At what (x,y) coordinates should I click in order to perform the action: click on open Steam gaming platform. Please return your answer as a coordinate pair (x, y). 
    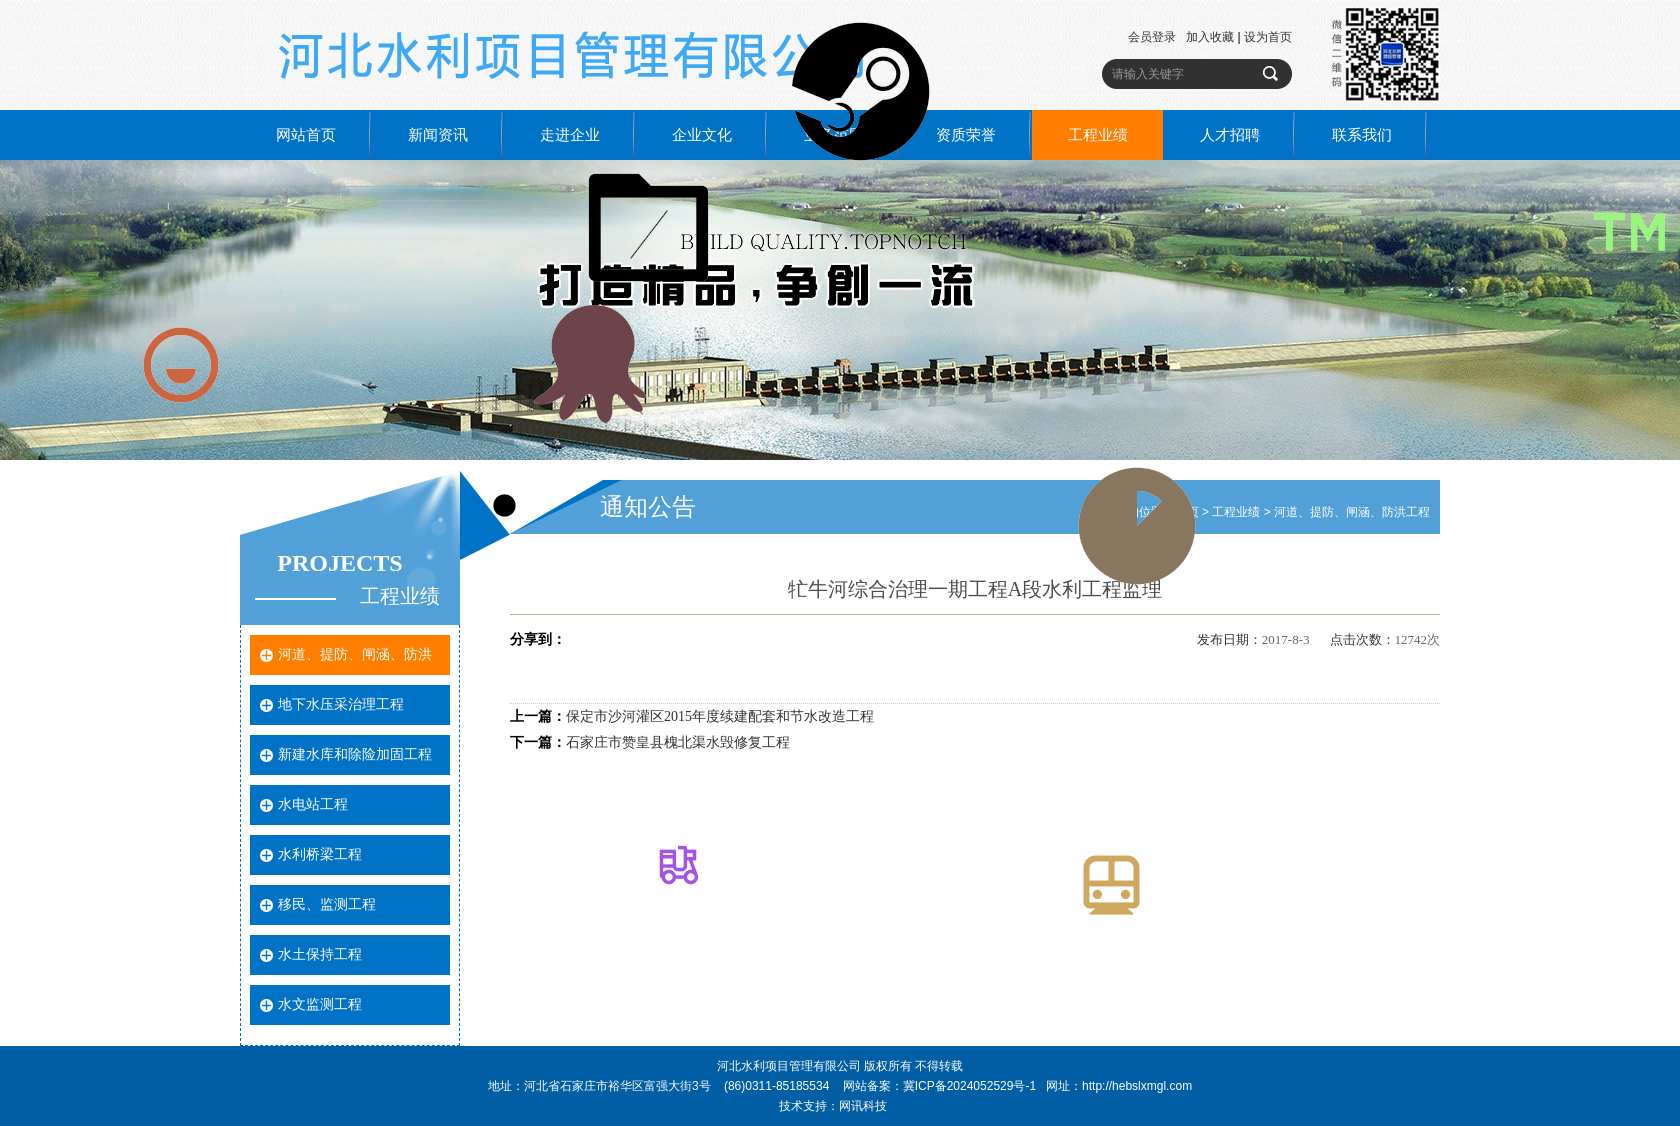
    Looking at the image, I should click on (860, 91).